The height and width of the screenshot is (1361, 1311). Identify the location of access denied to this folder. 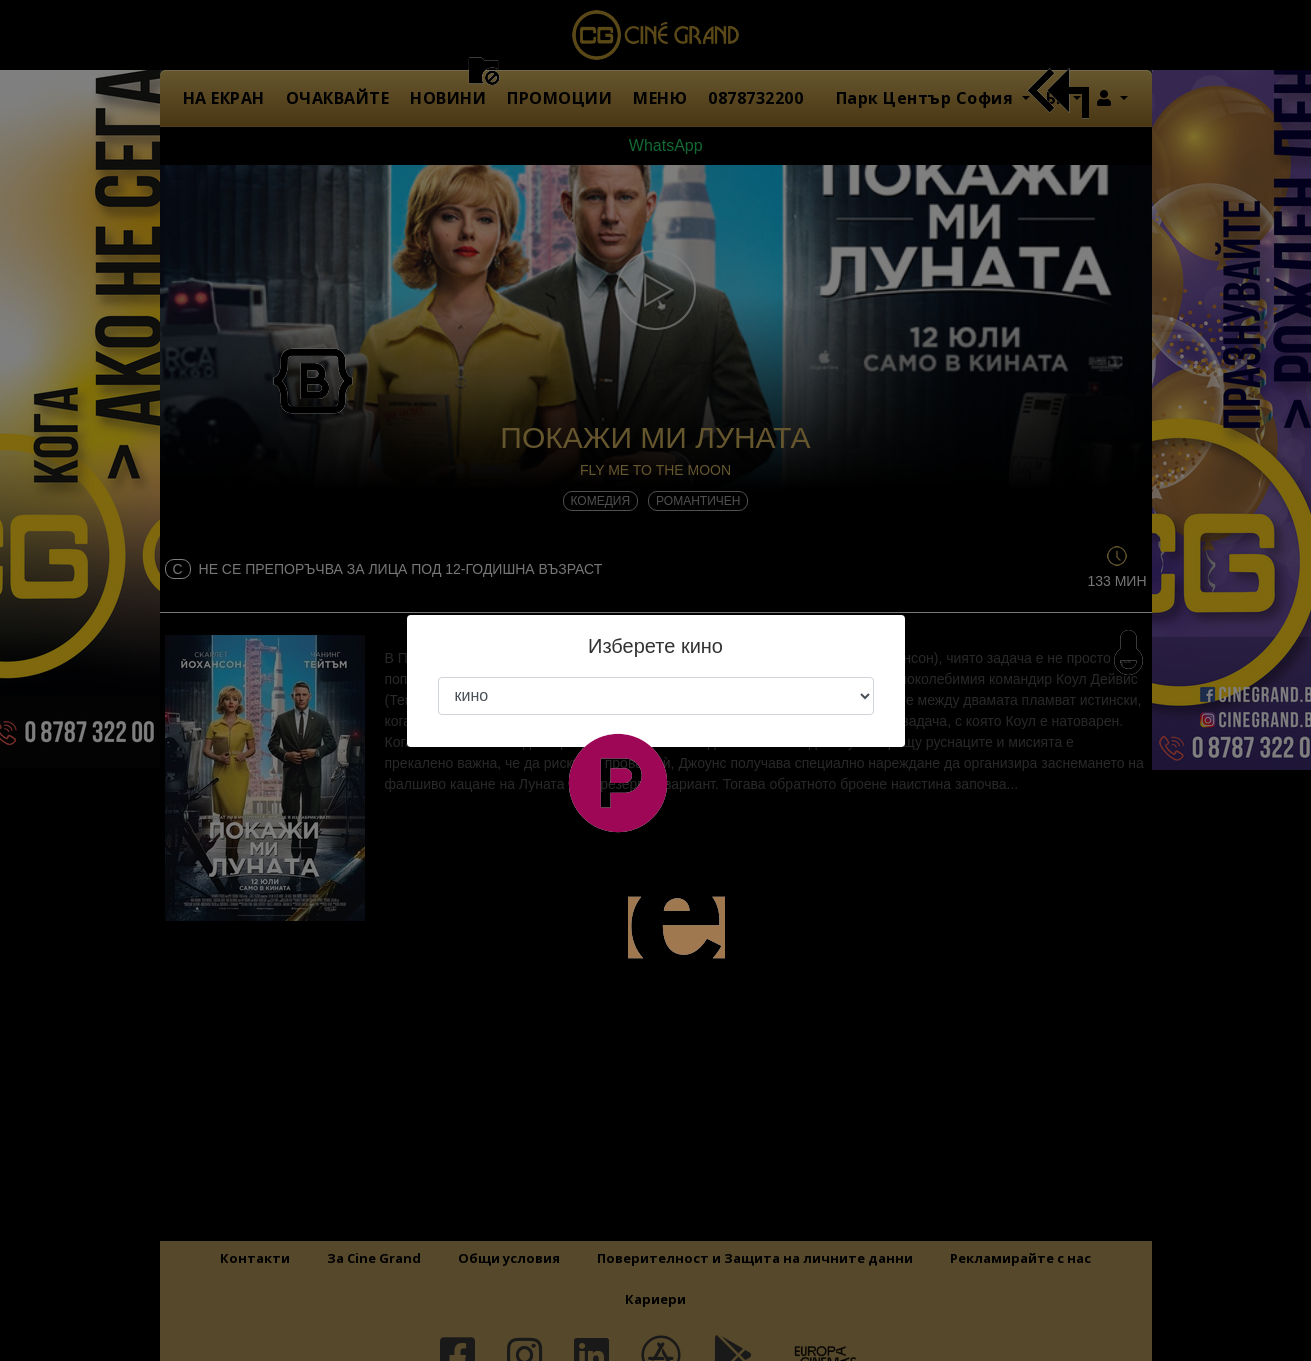
(483, 70).